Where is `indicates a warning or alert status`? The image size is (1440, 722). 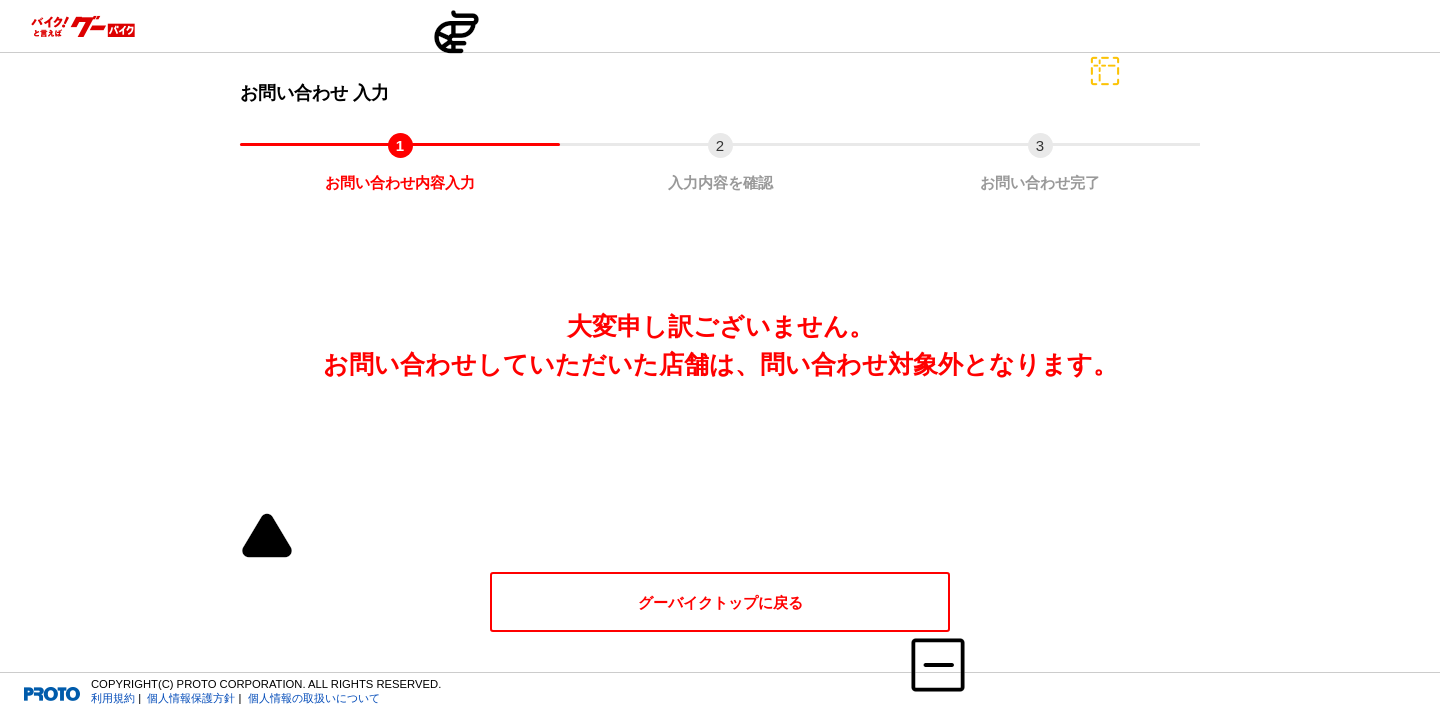 indicates a warning or alert status is located at coordinates (267, 537).